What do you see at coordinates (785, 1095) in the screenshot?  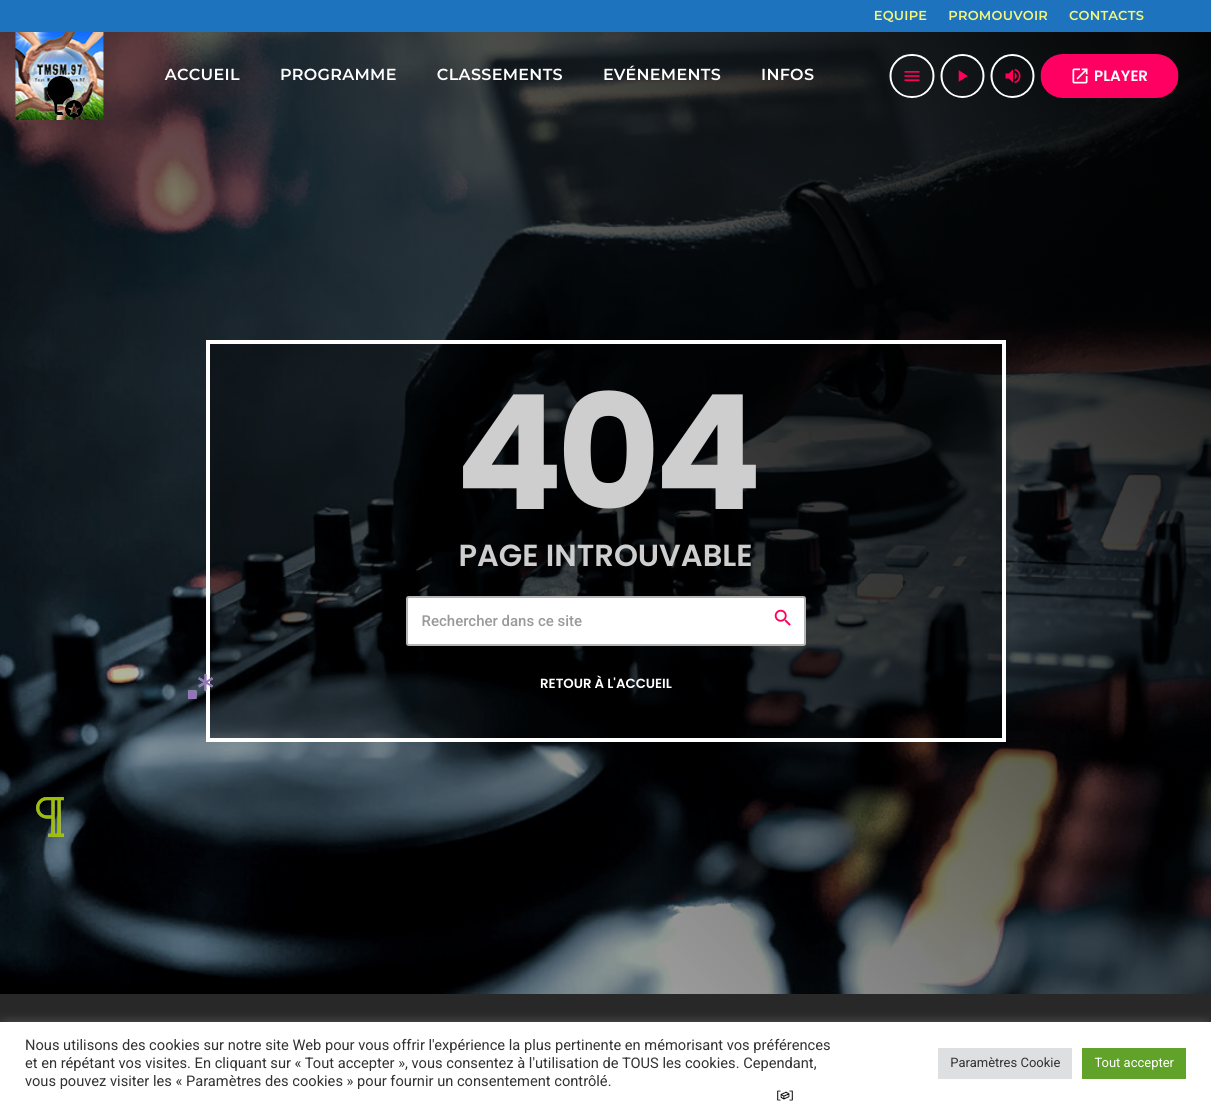 I see `view variable symbol in code editor` at bounding box center [785, 1095].